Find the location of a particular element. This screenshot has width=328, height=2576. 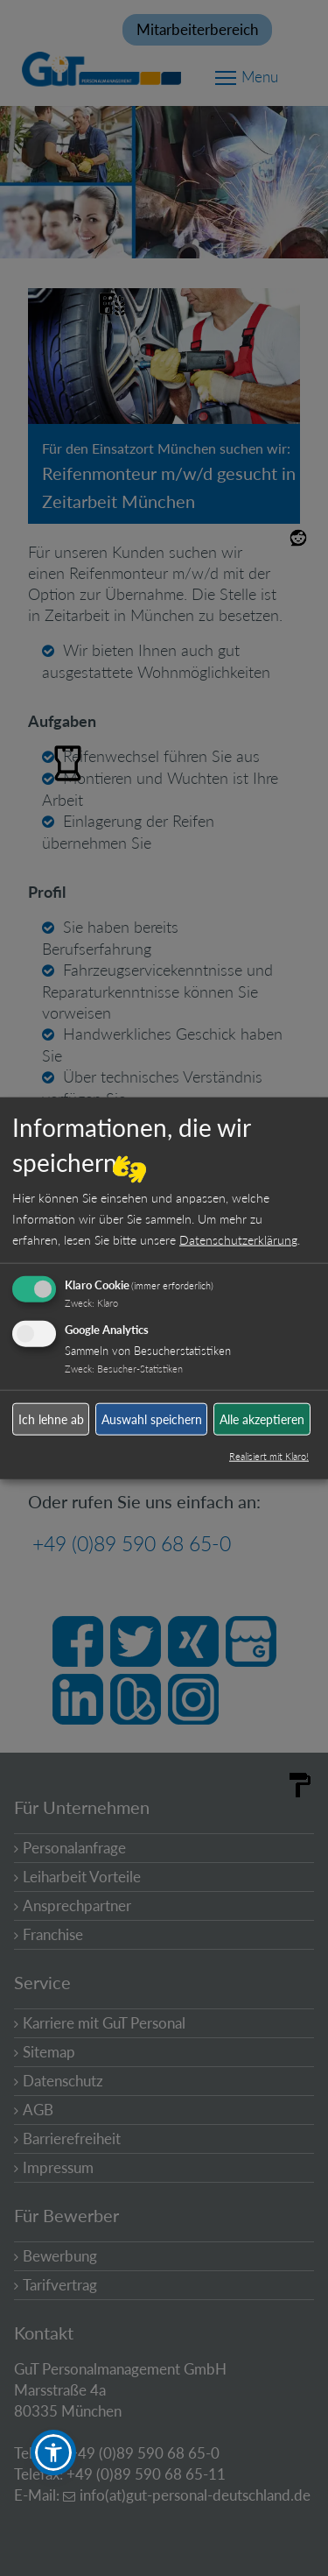

apply formatting style to selected content is located at coordinates (299, 1785).